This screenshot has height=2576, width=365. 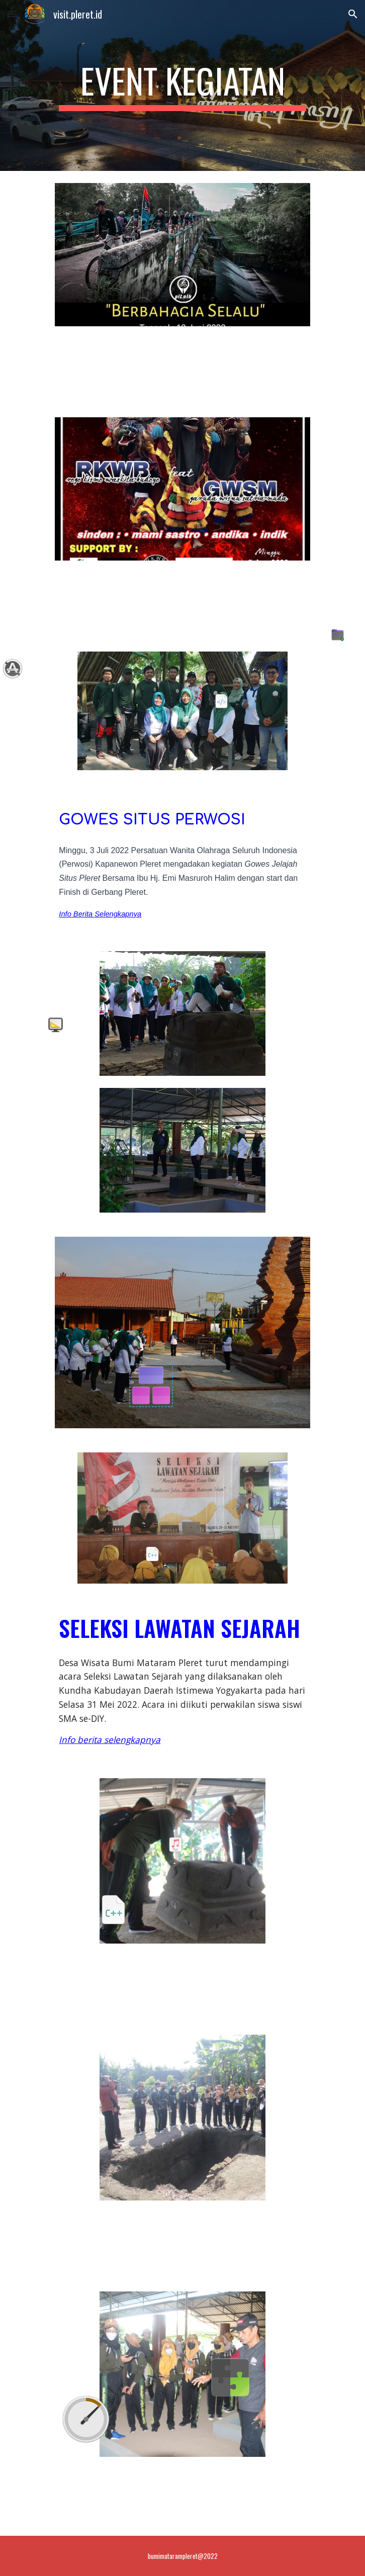 What do you see at coordinates (152, 1554) in the screenshot?
I see `indicates a C++ source code file` at bounding box center [152, 1554].